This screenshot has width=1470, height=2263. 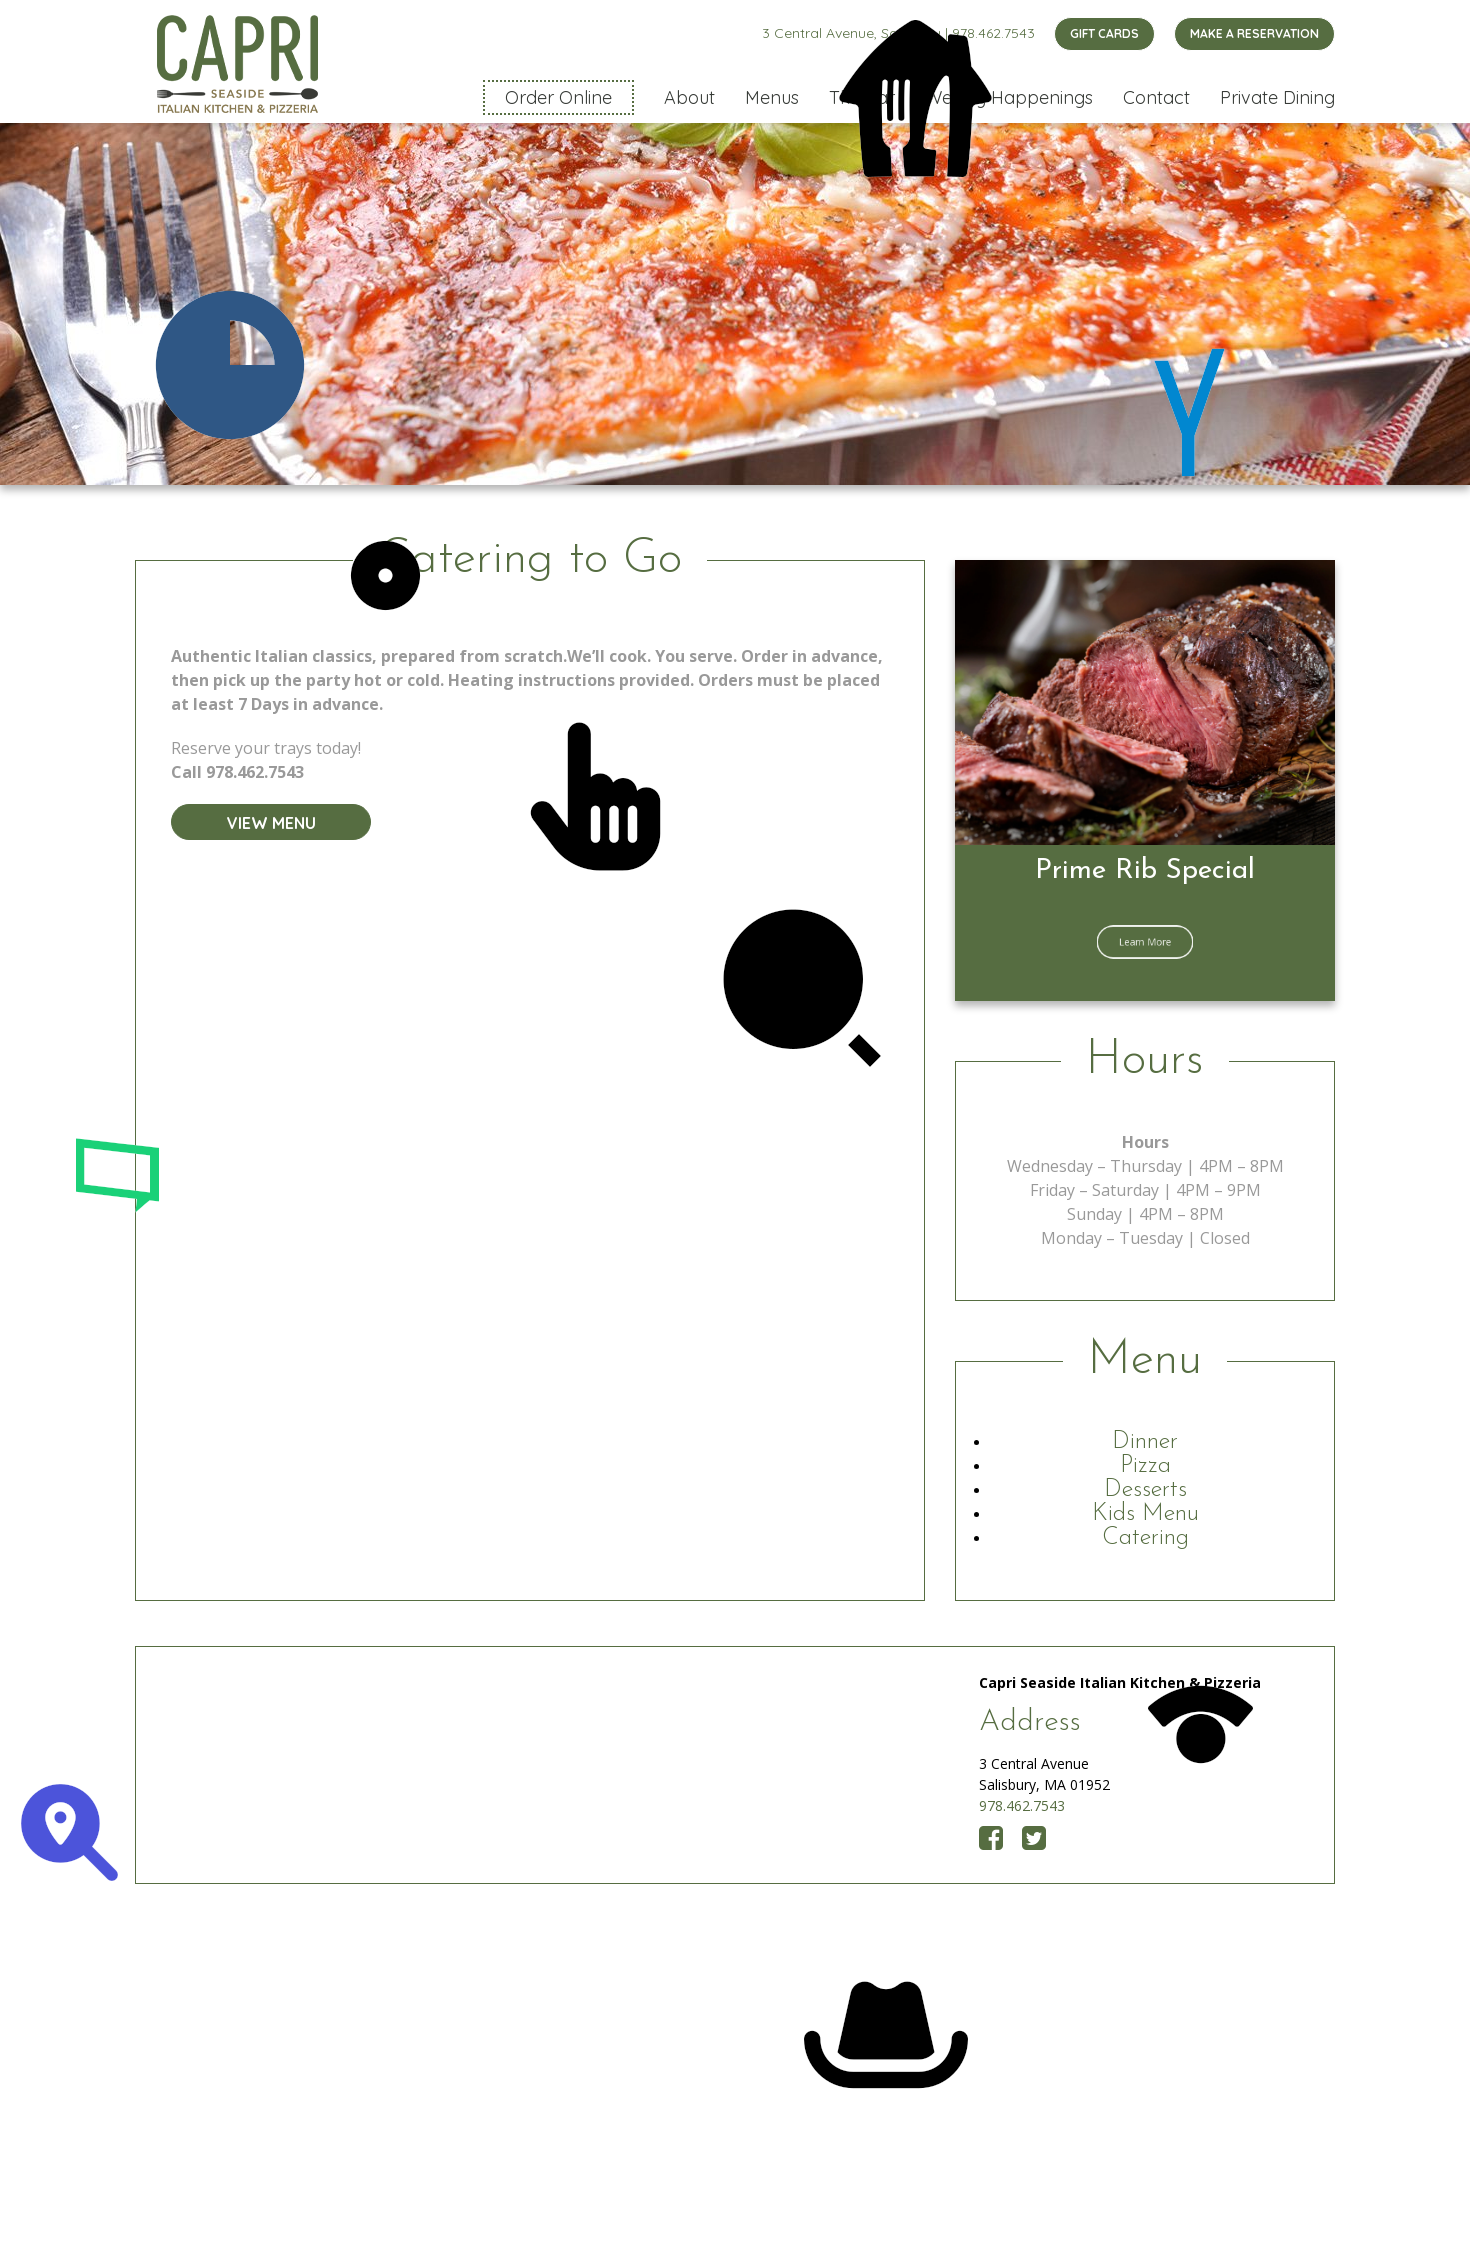 I want to click on open the Just Eat app, so click(x=915, y=98).